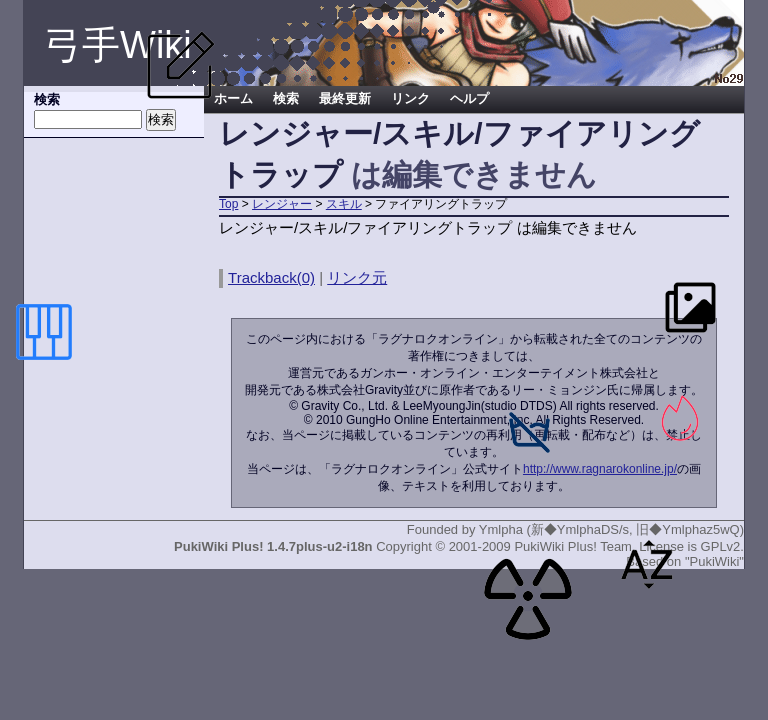 The image size is (768, 720). What do you see at coordinates (529, 432) in the screenshot?
I see `do not wash or laundry not available` at bounding box center [529, 432].